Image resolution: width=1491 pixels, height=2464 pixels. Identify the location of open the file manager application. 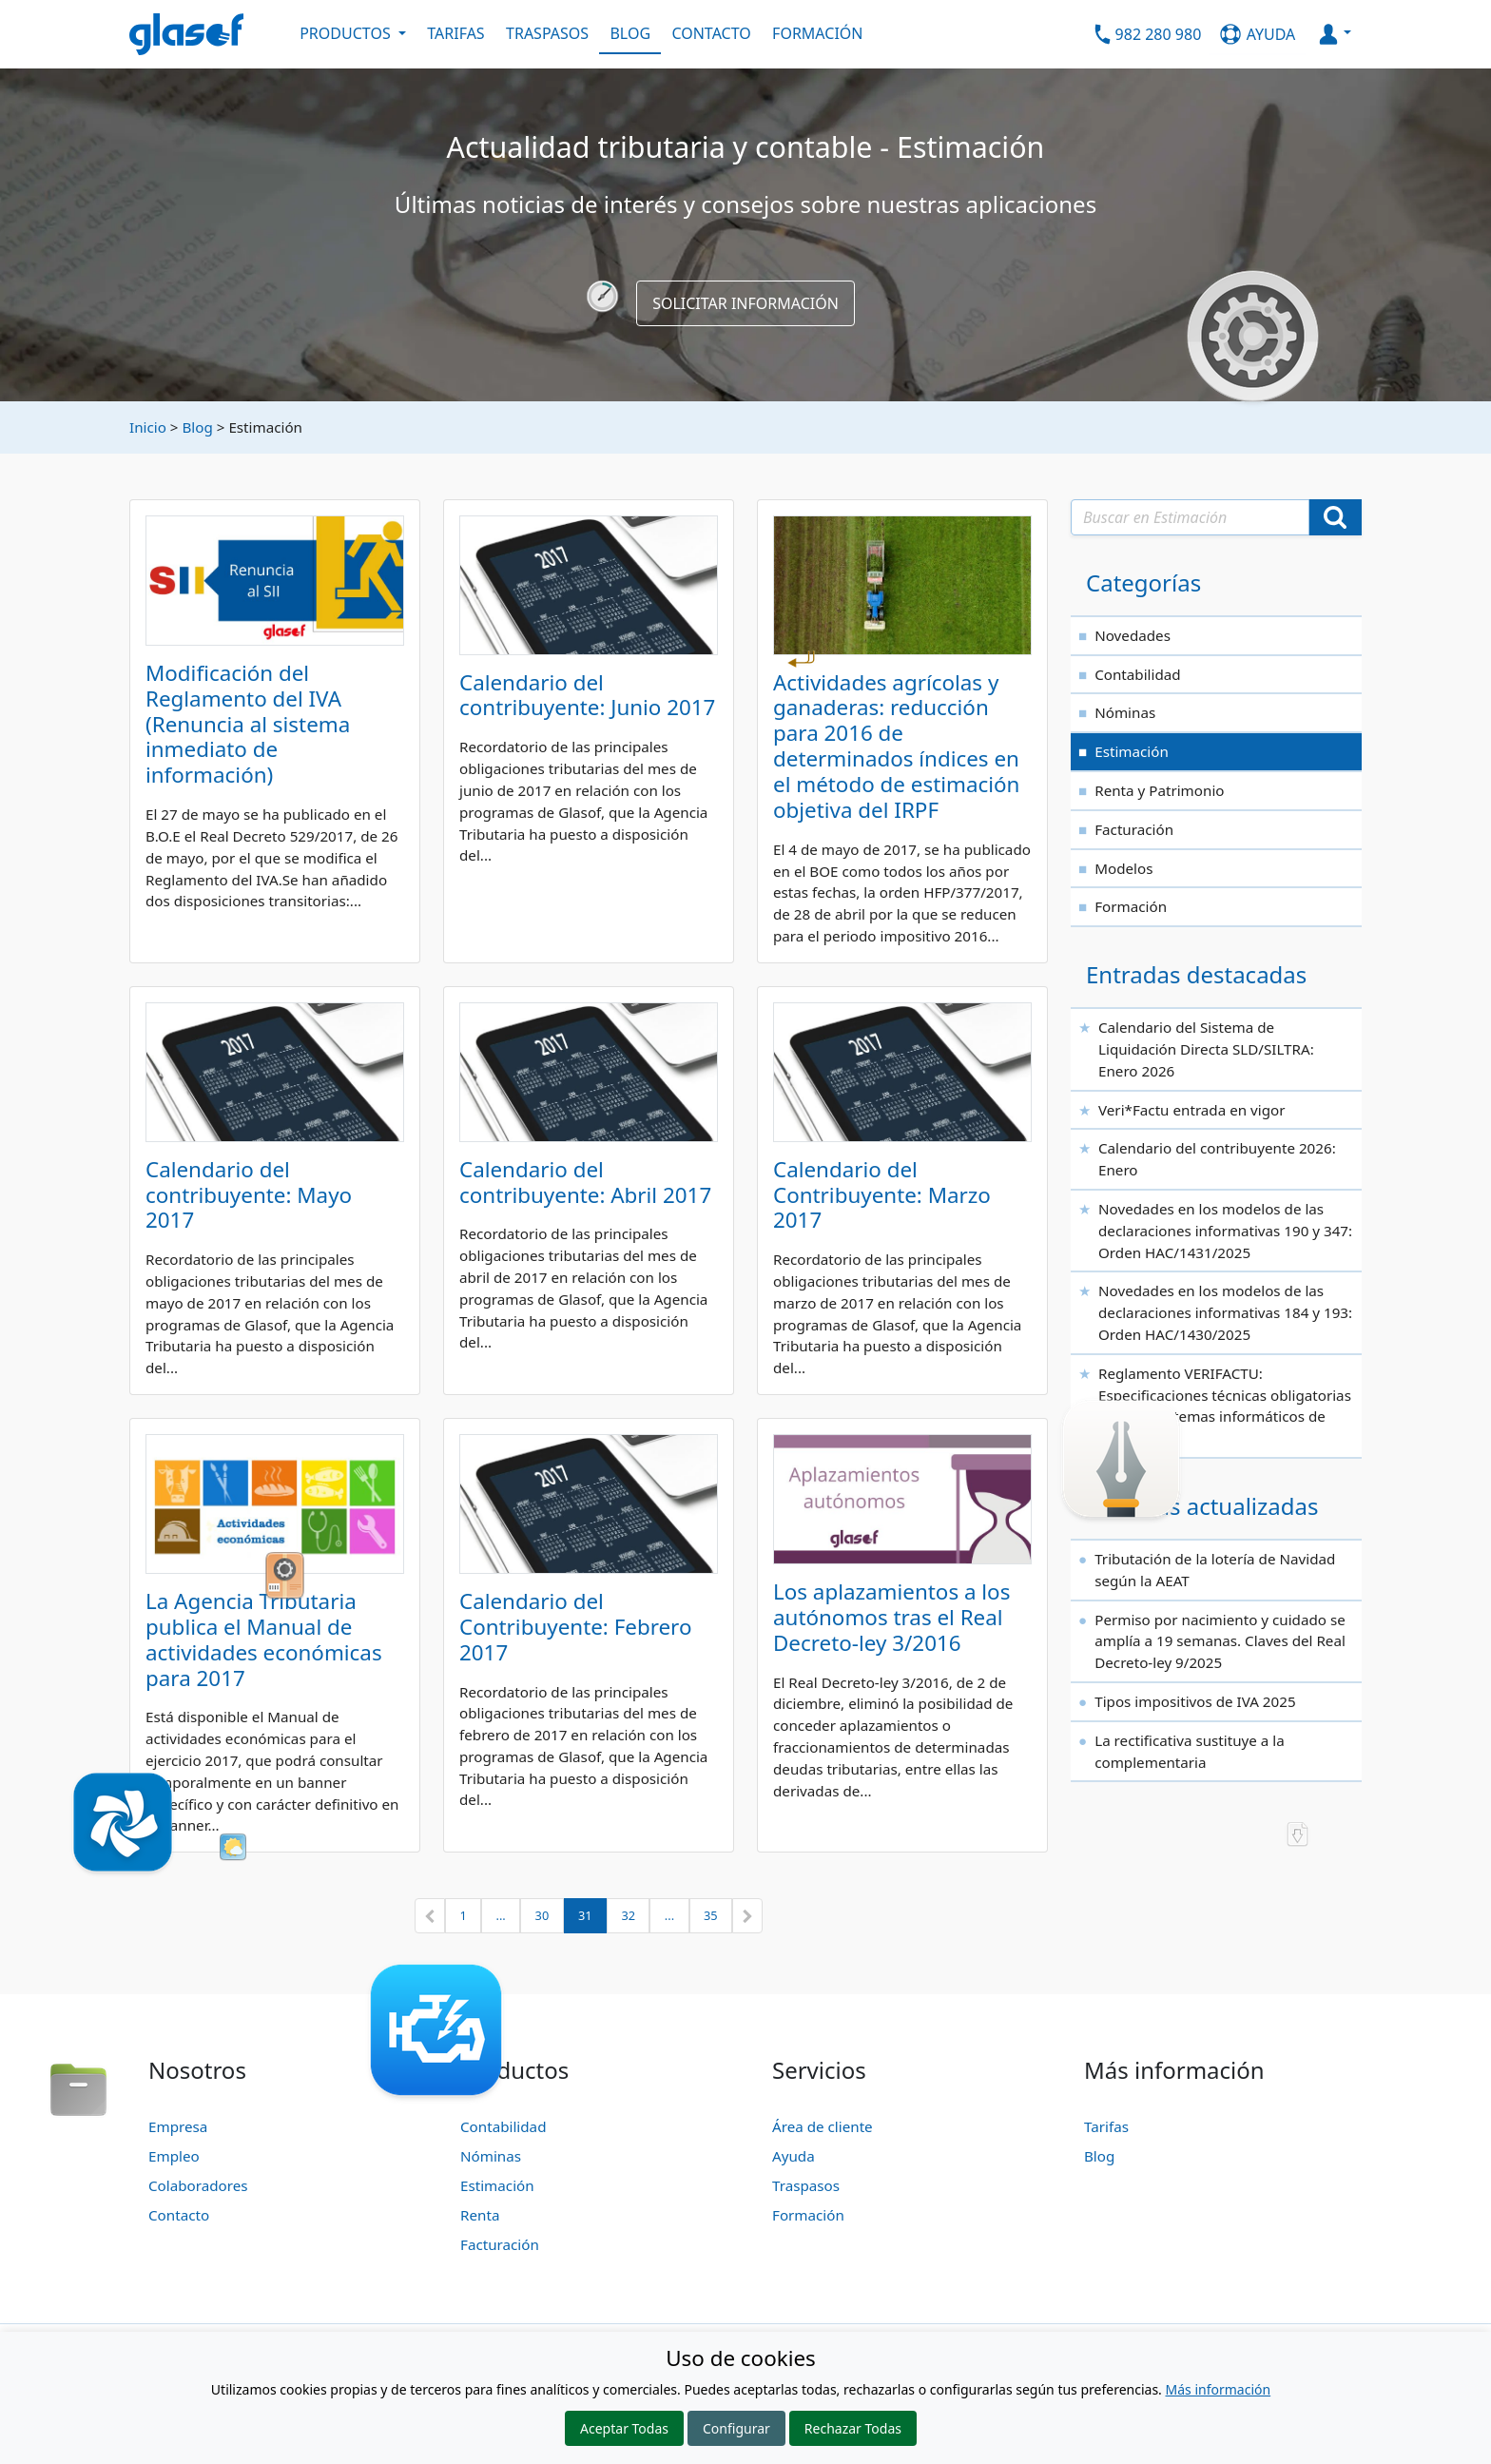
(78, 2089).